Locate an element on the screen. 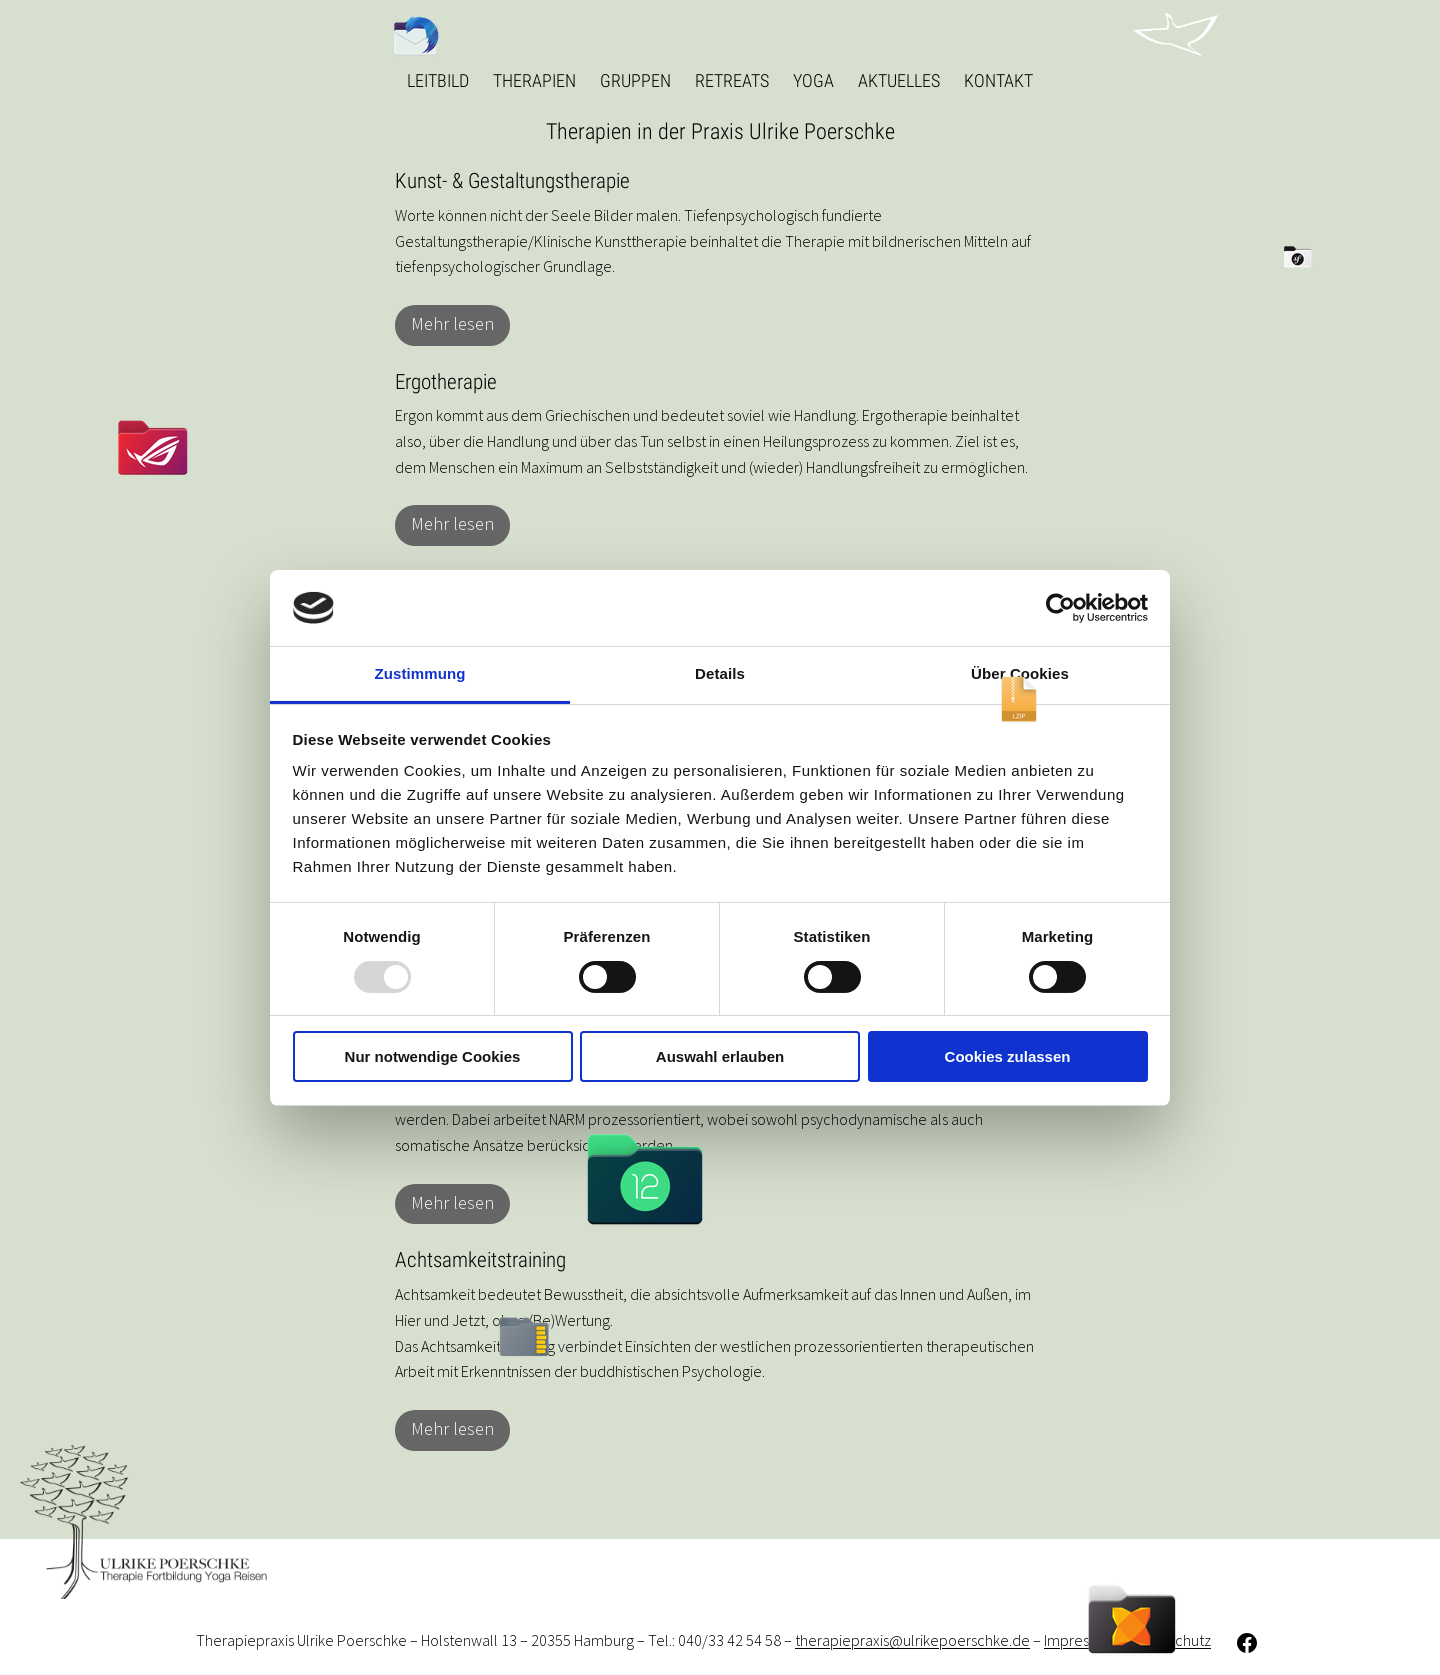 The width and height of the screenshot is (1440, 1675). an lzip compressed archive file is located at coordinates (1019, 700).